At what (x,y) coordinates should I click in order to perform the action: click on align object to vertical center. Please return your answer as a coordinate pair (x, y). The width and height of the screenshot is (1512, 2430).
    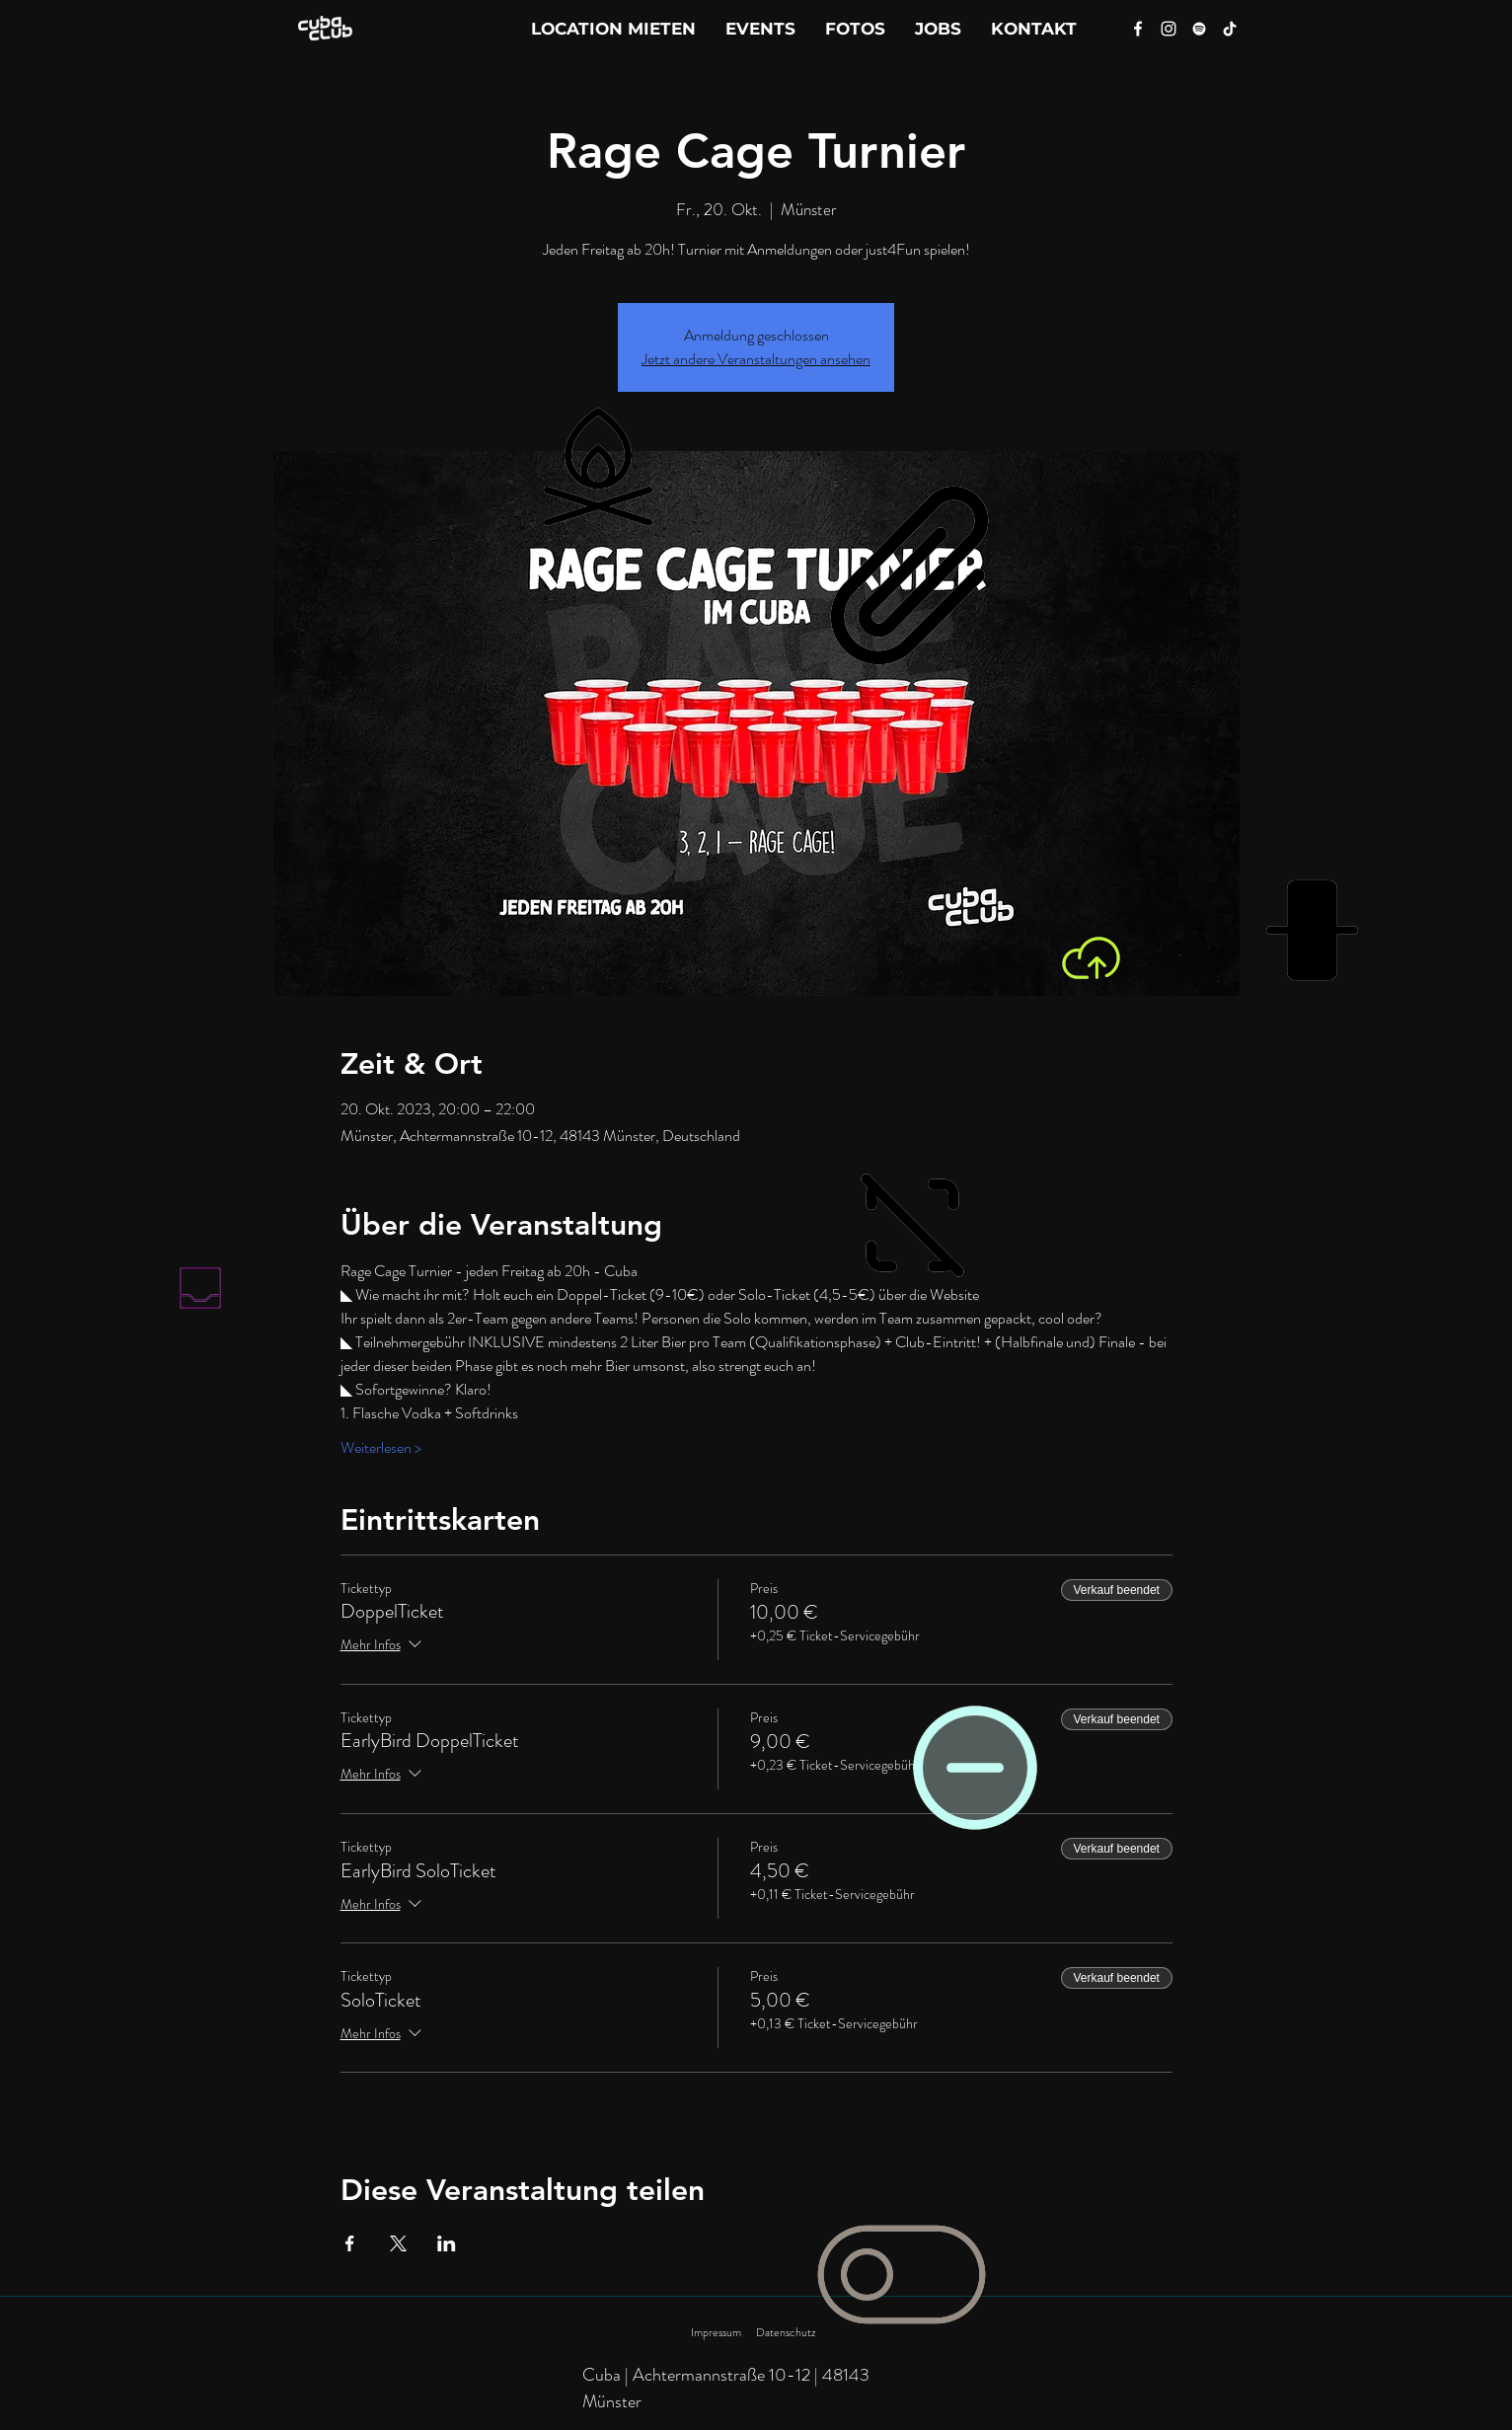
    Looking at the image, I should click on (1312, 930).